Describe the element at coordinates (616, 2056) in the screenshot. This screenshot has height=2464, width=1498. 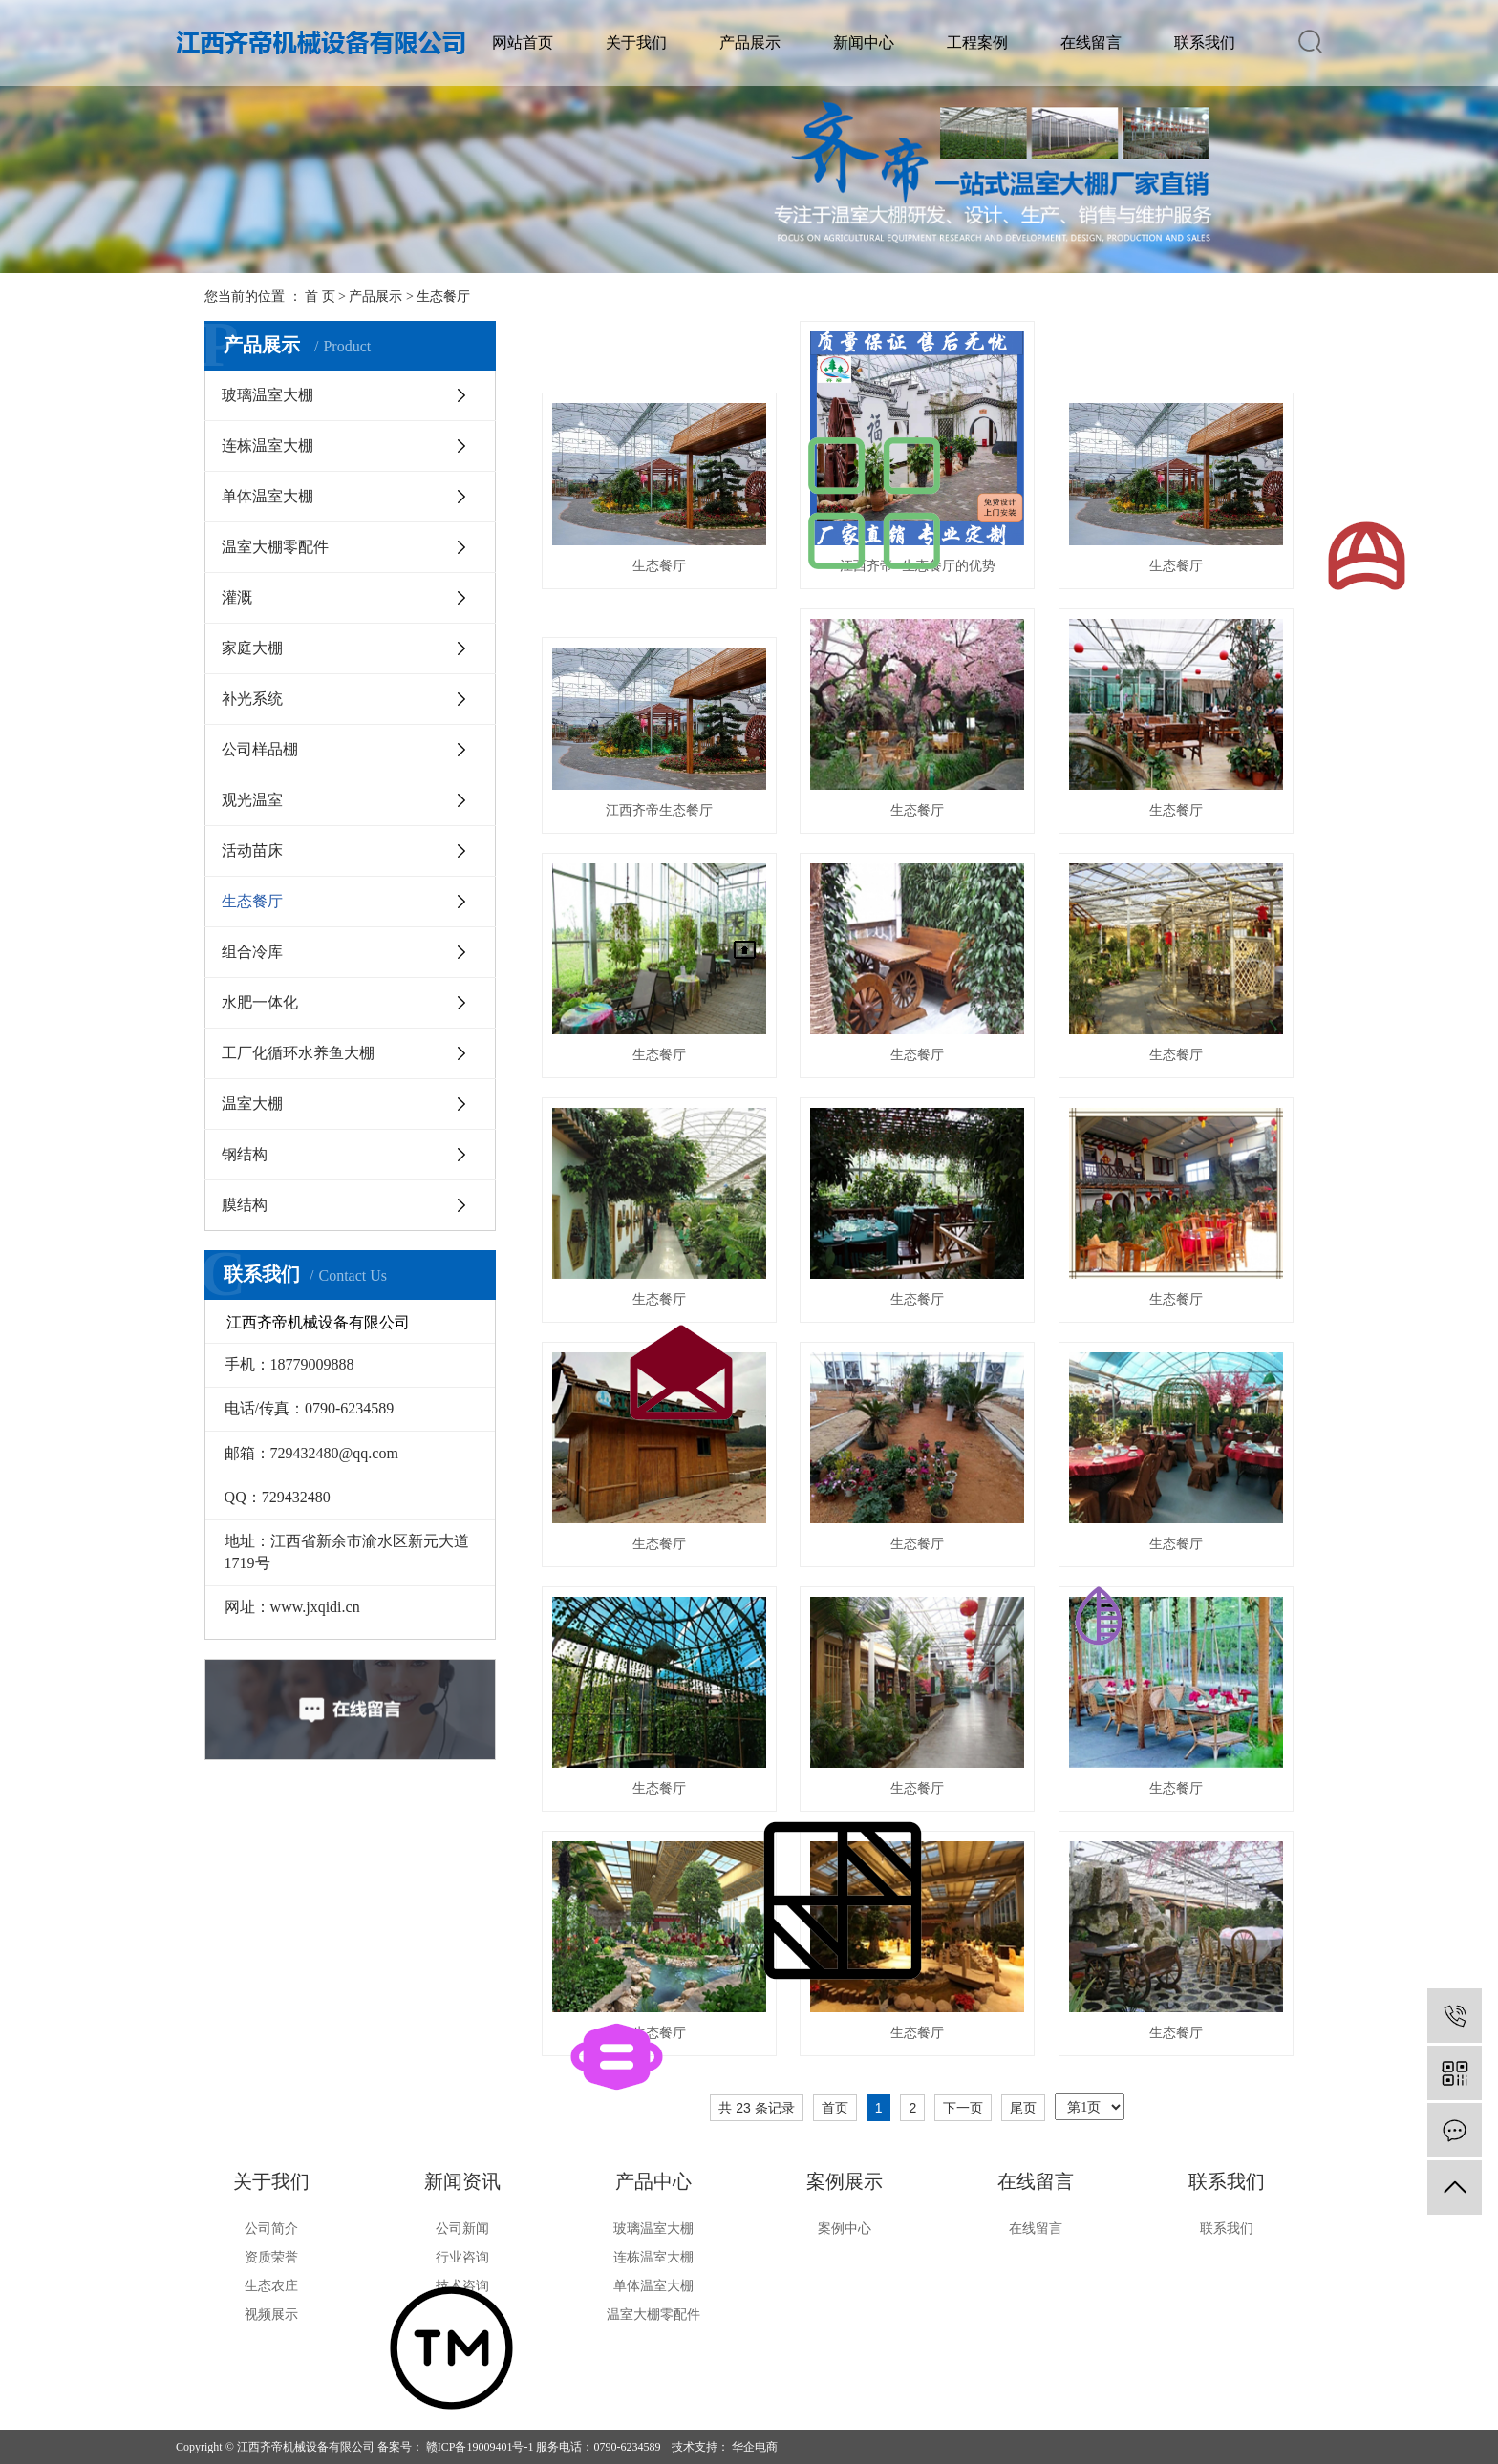
I see `indicates mask required or health safety area` at that location.